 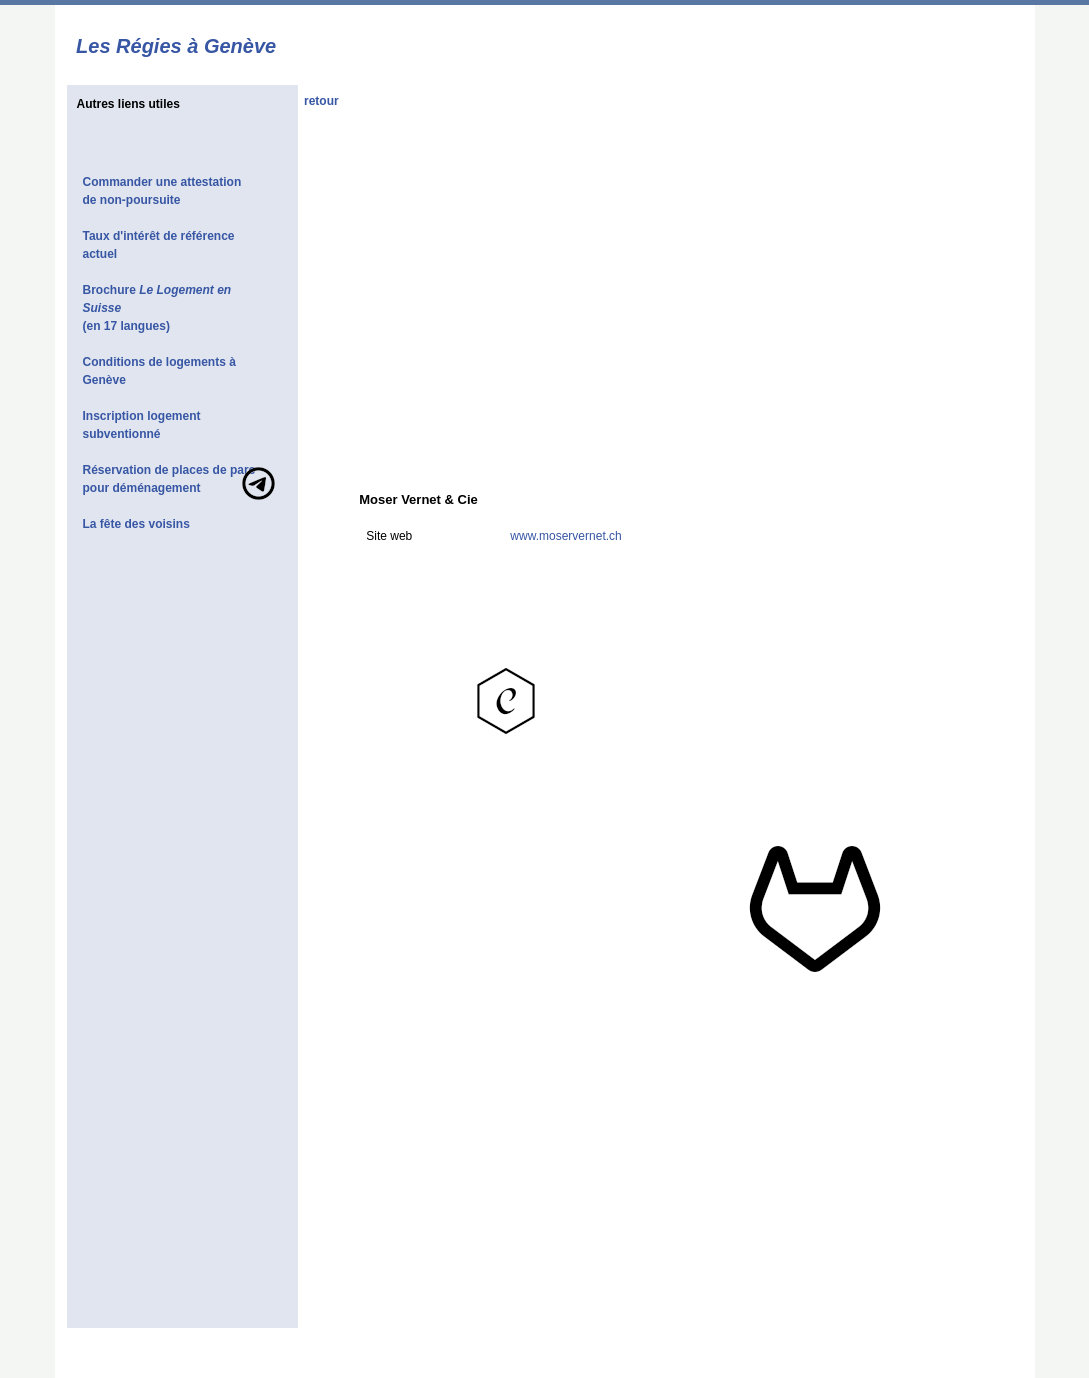 I want to click on open the Chai app, so click(x=506, y=701).